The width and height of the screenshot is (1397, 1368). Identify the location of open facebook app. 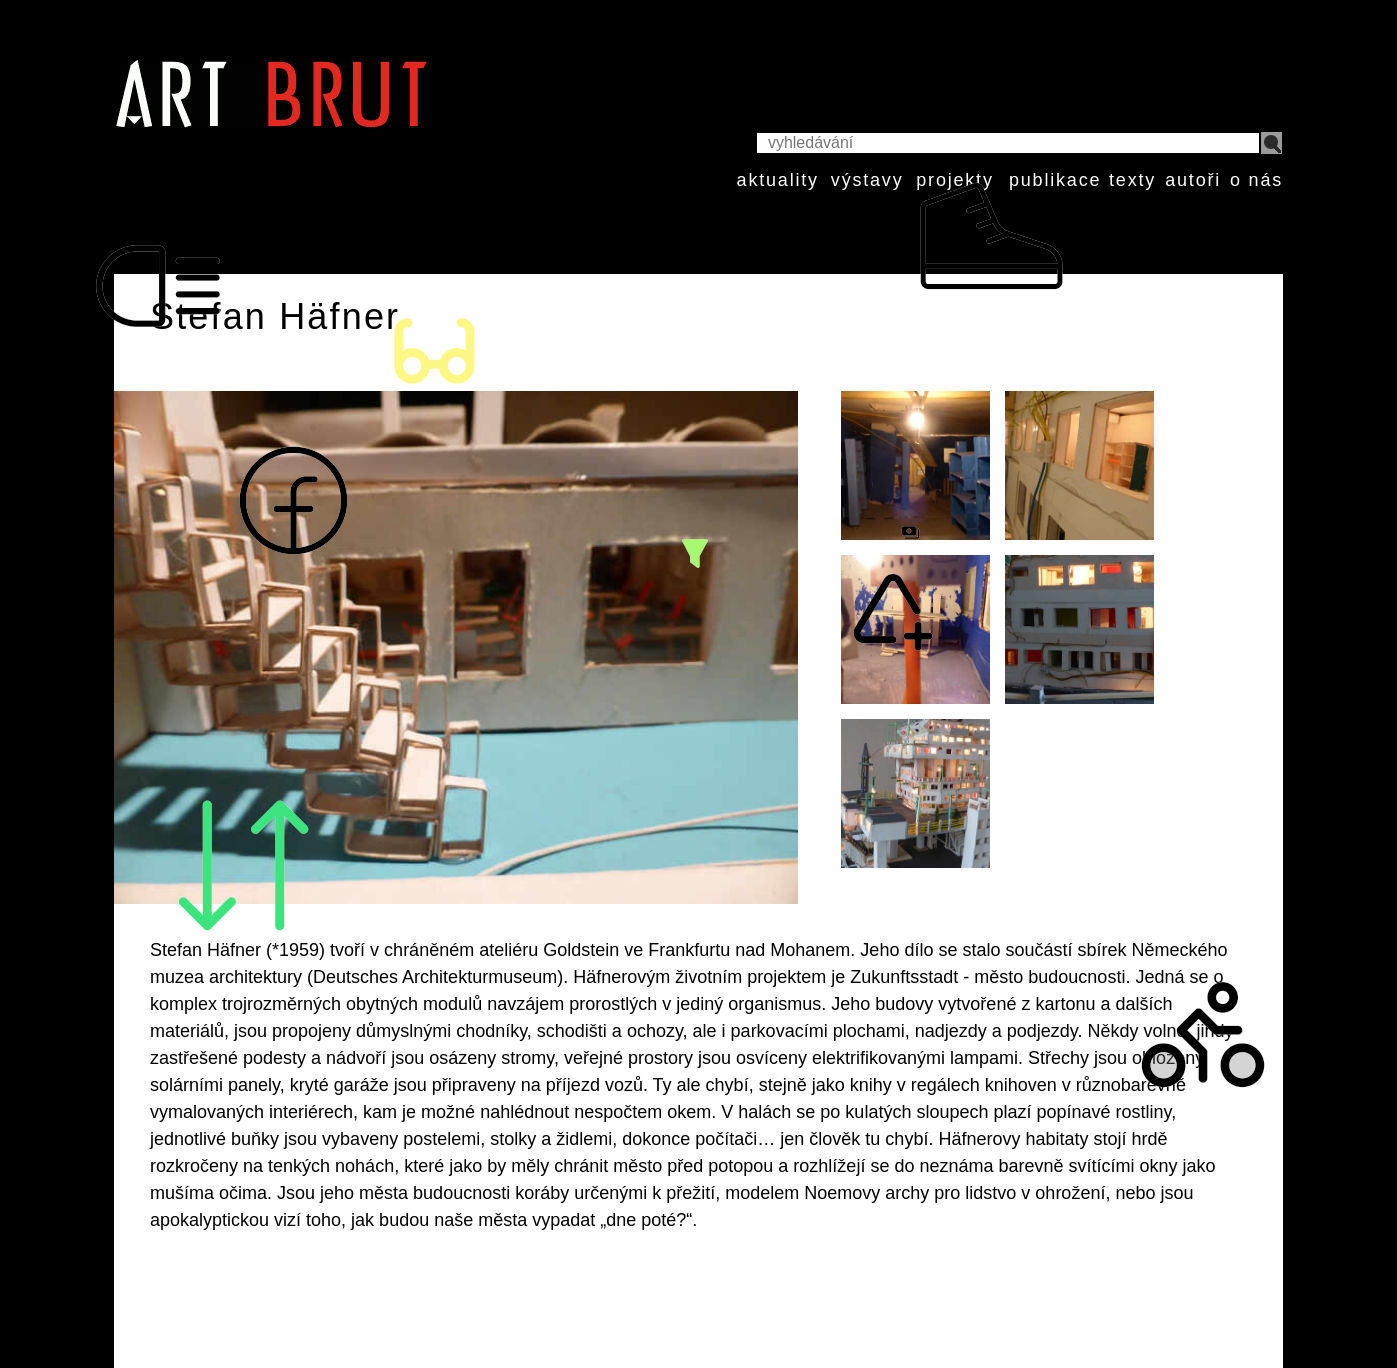
(293, 500).